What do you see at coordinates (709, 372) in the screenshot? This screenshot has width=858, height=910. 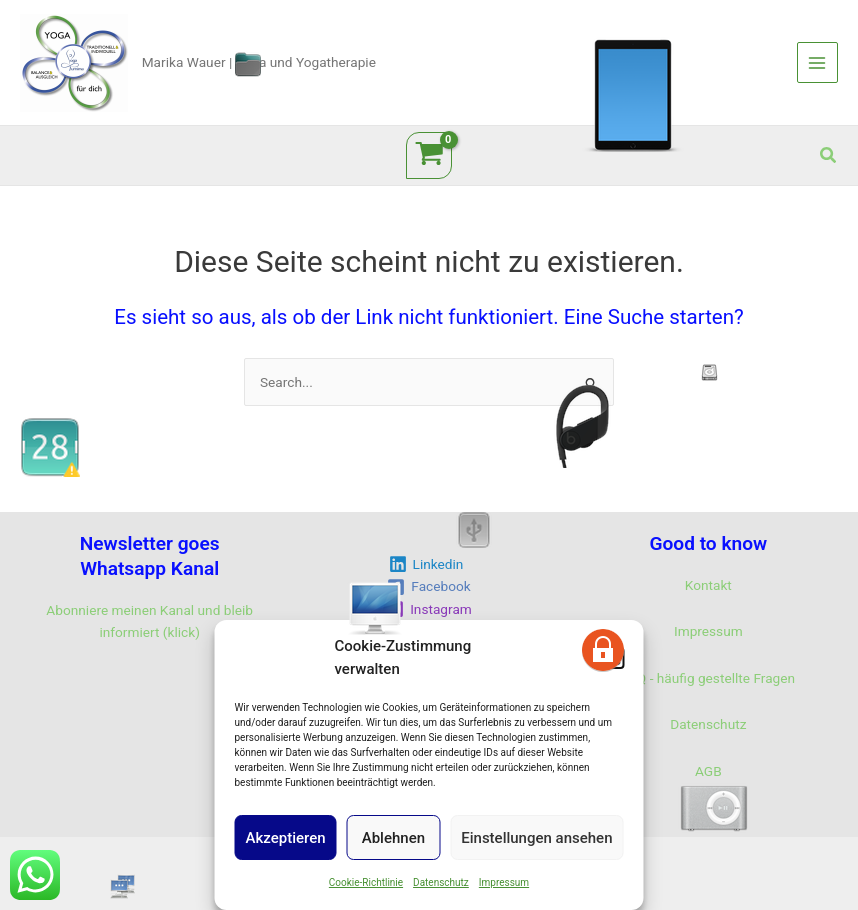 I see `access internal hard drive storage` at bounding box center [709, 372].